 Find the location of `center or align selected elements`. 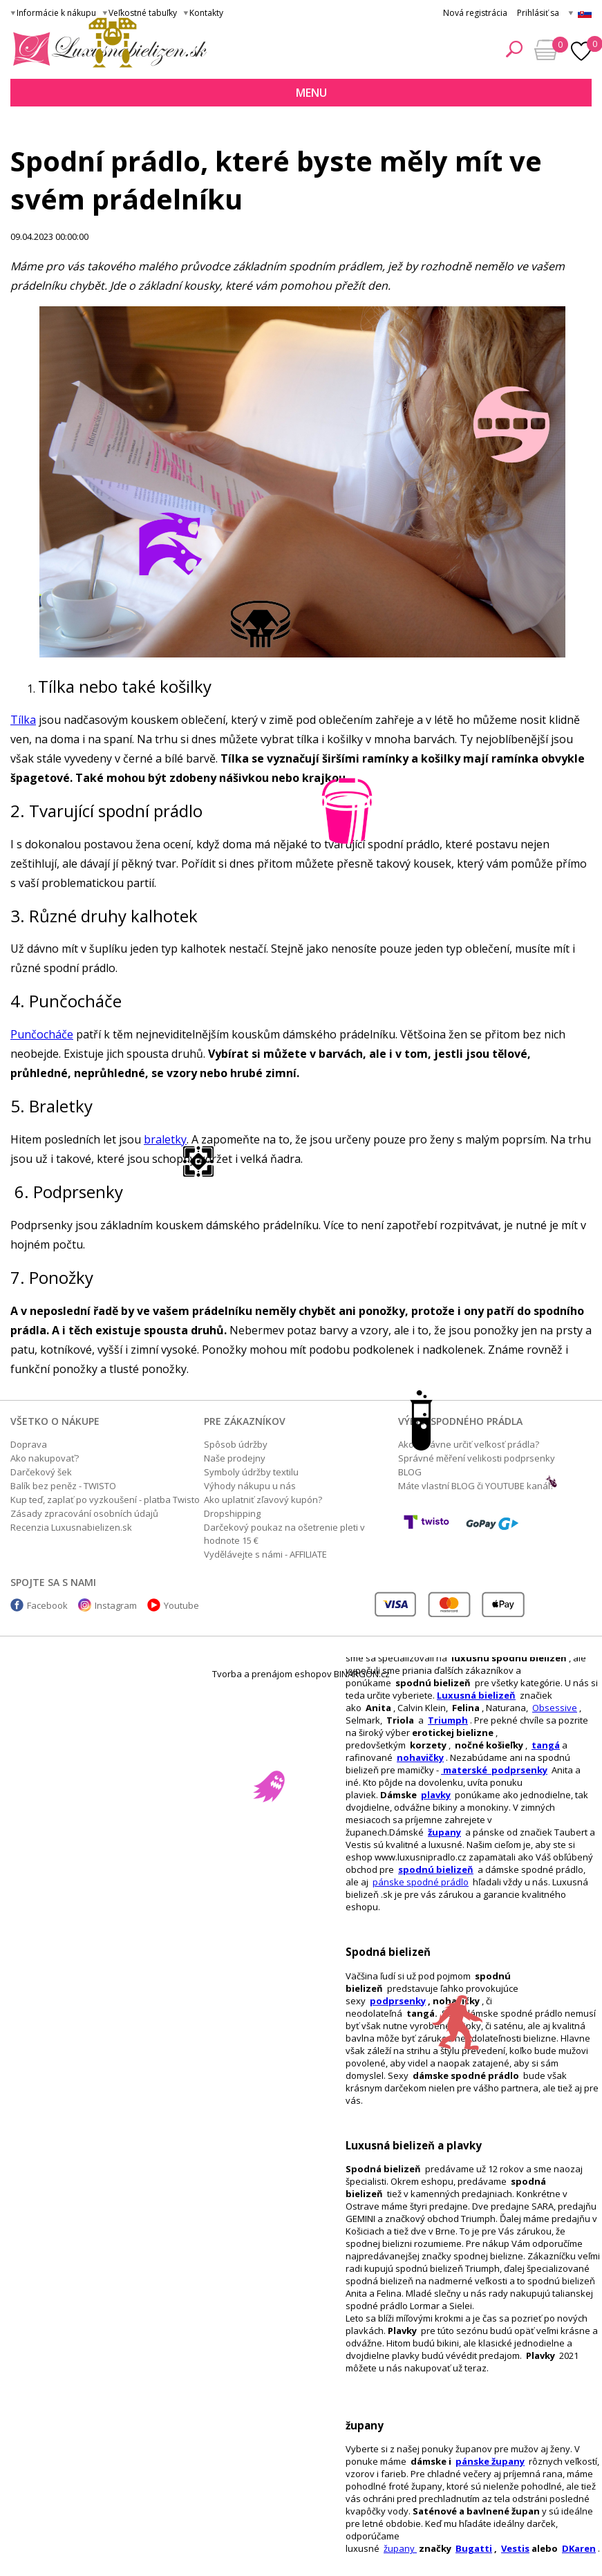

center or align selected elements is located at coordinates (198, 1161).